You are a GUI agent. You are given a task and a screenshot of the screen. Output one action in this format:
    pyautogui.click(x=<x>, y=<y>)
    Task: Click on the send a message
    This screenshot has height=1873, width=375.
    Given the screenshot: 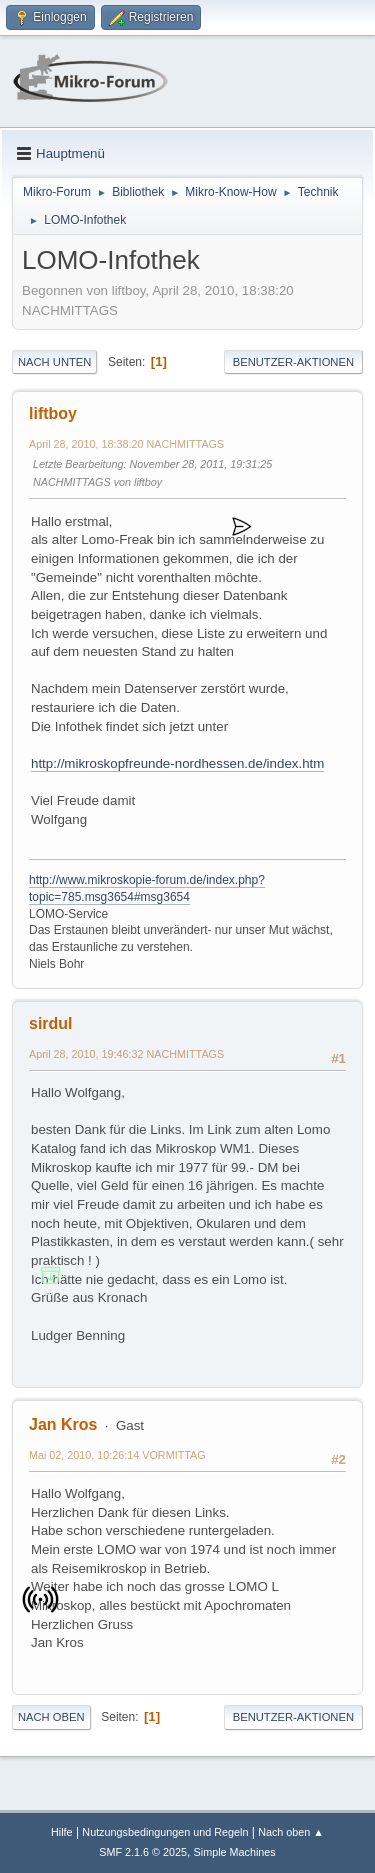 What is the action you would take?
    pyautogui.click(x=241, y=526)
    